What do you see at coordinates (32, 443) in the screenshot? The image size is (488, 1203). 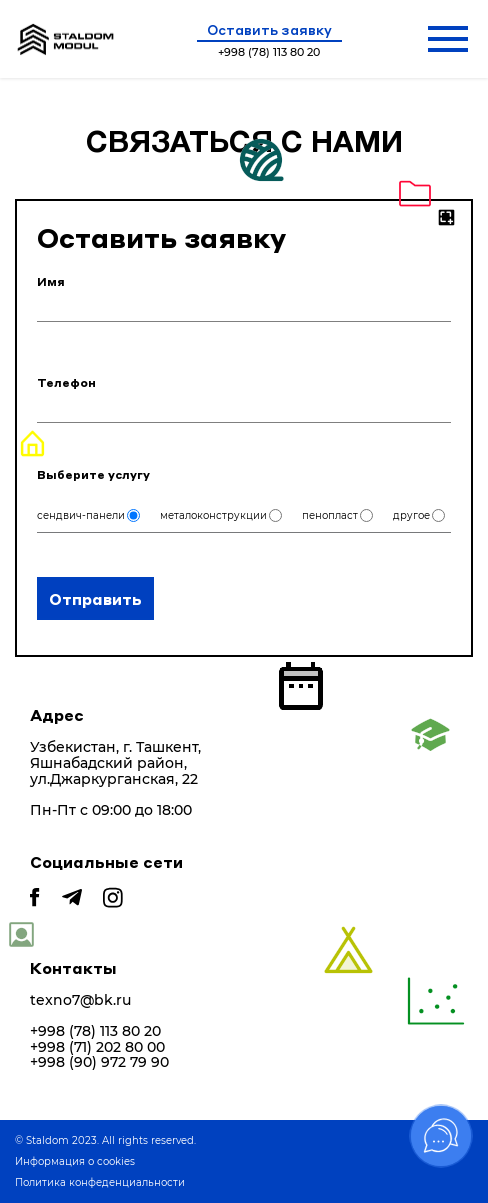 I see `navigate to home screen` at bounding box center [32, 443].